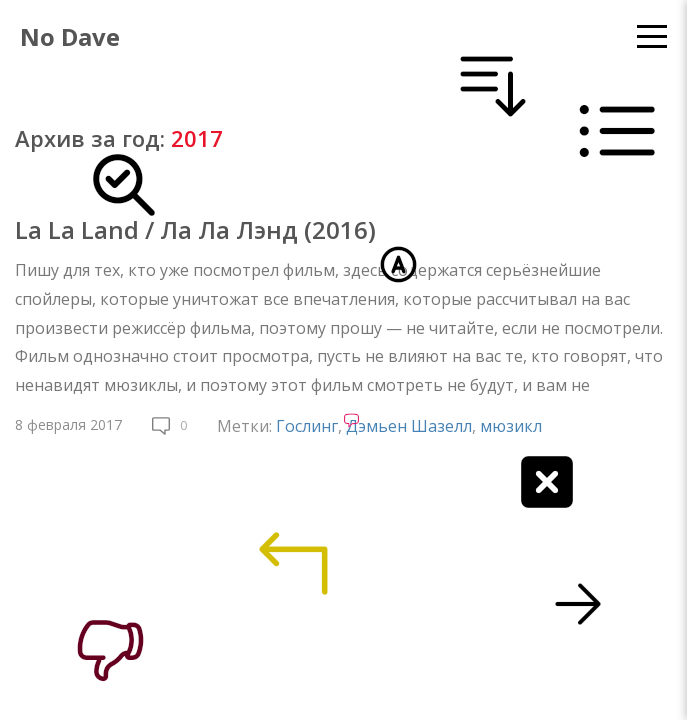 The height and width of the screenshot is (720, 687). I want to click on close or dismiss a window, so click(547, 482).